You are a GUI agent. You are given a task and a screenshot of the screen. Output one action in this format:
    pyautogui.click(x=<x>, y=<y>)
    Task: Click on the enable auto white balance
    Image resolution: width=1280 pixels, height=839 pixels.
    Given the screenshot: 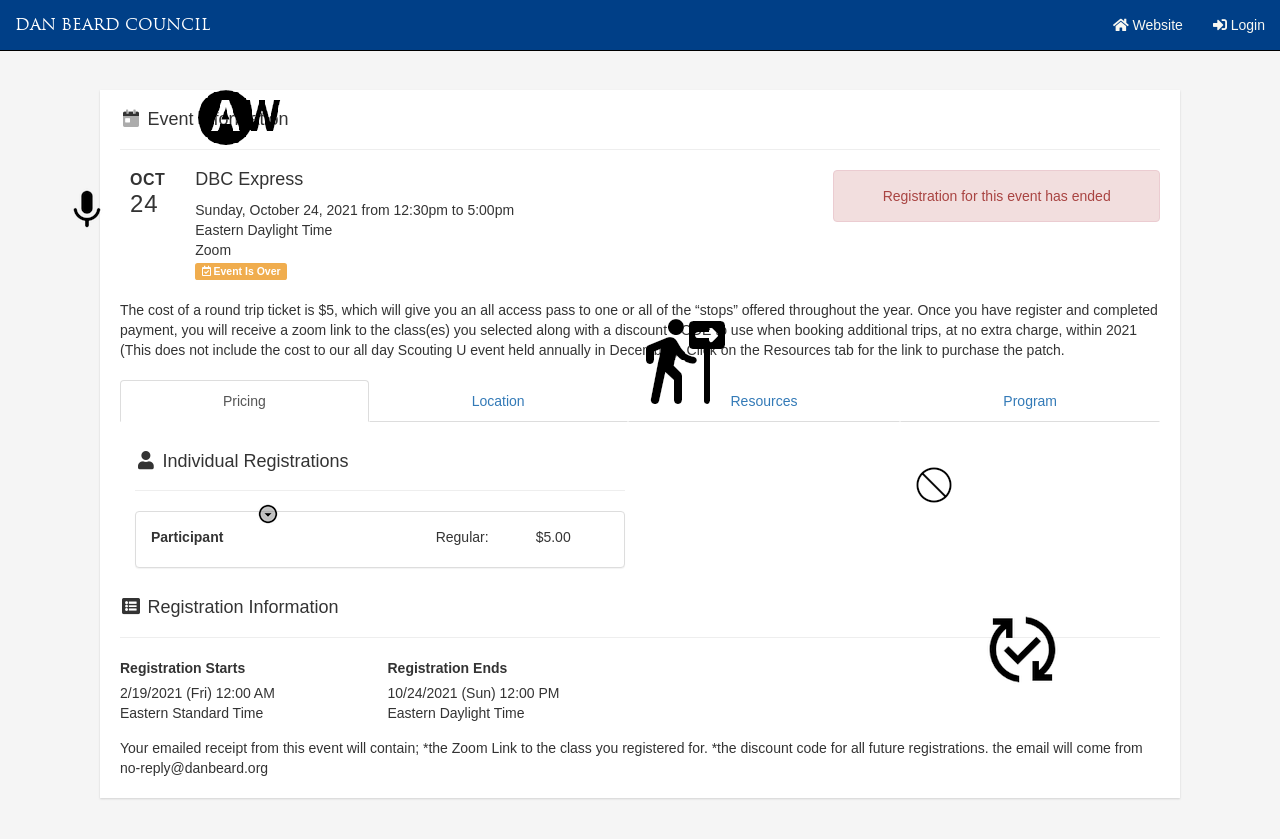 What is the action you would take?
    pyautogui.click(x=239, y=117)
    